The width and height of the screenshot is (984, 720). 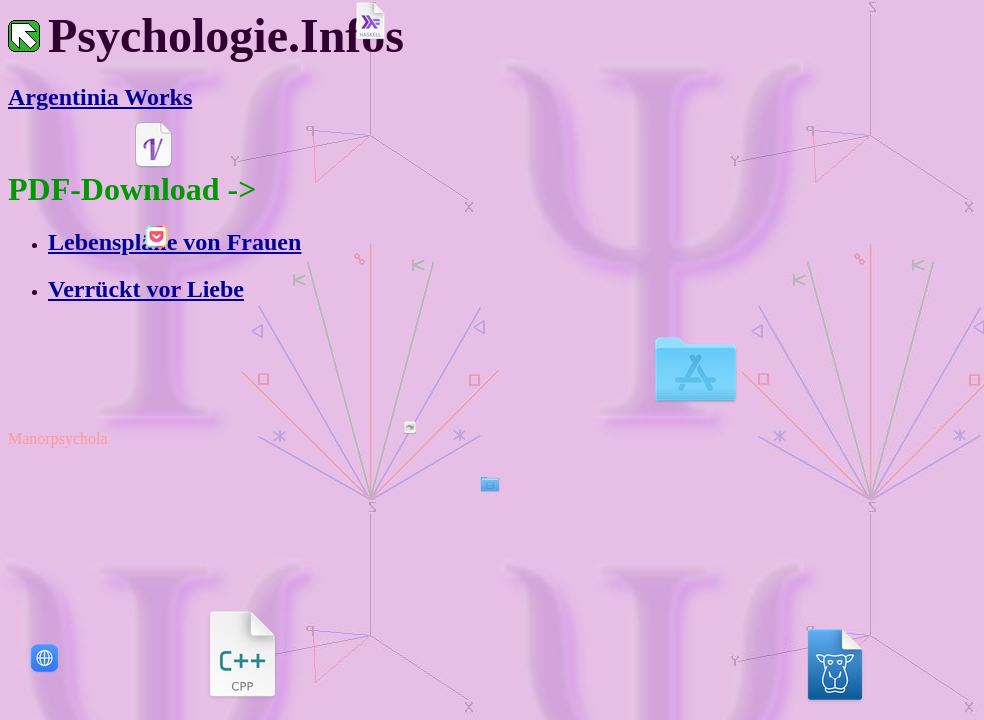 What do you see at coordinates (153, 144) in the screenshot?
I see `vala source code file` at bounding box center [153, 144].